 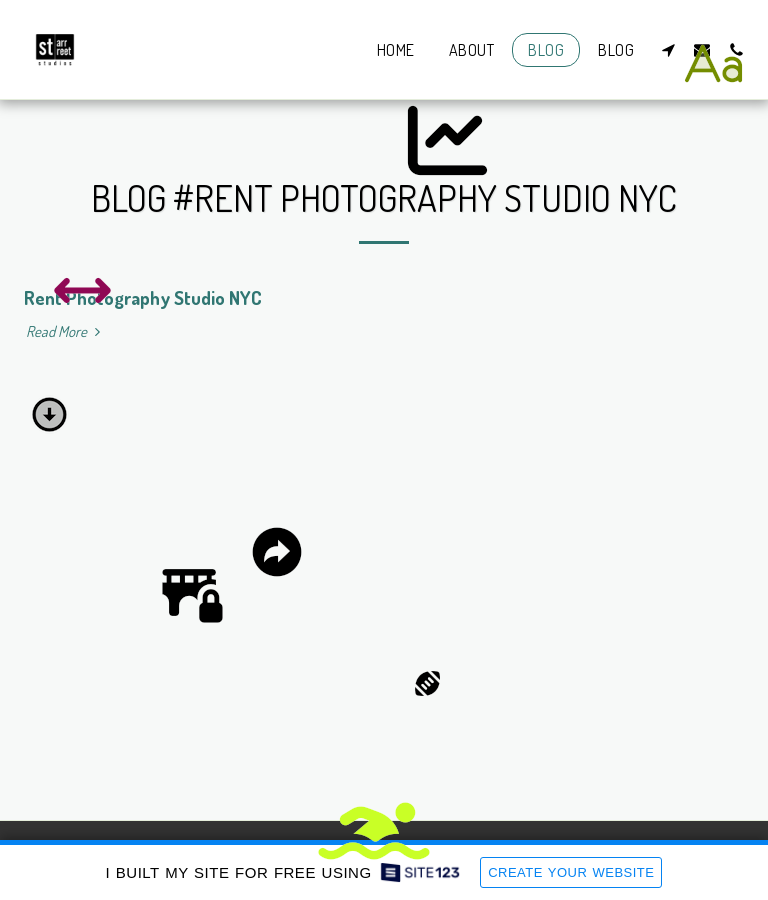 I want to click on indicates a locked or secured bridge crossing, so click(x=192, y=592).